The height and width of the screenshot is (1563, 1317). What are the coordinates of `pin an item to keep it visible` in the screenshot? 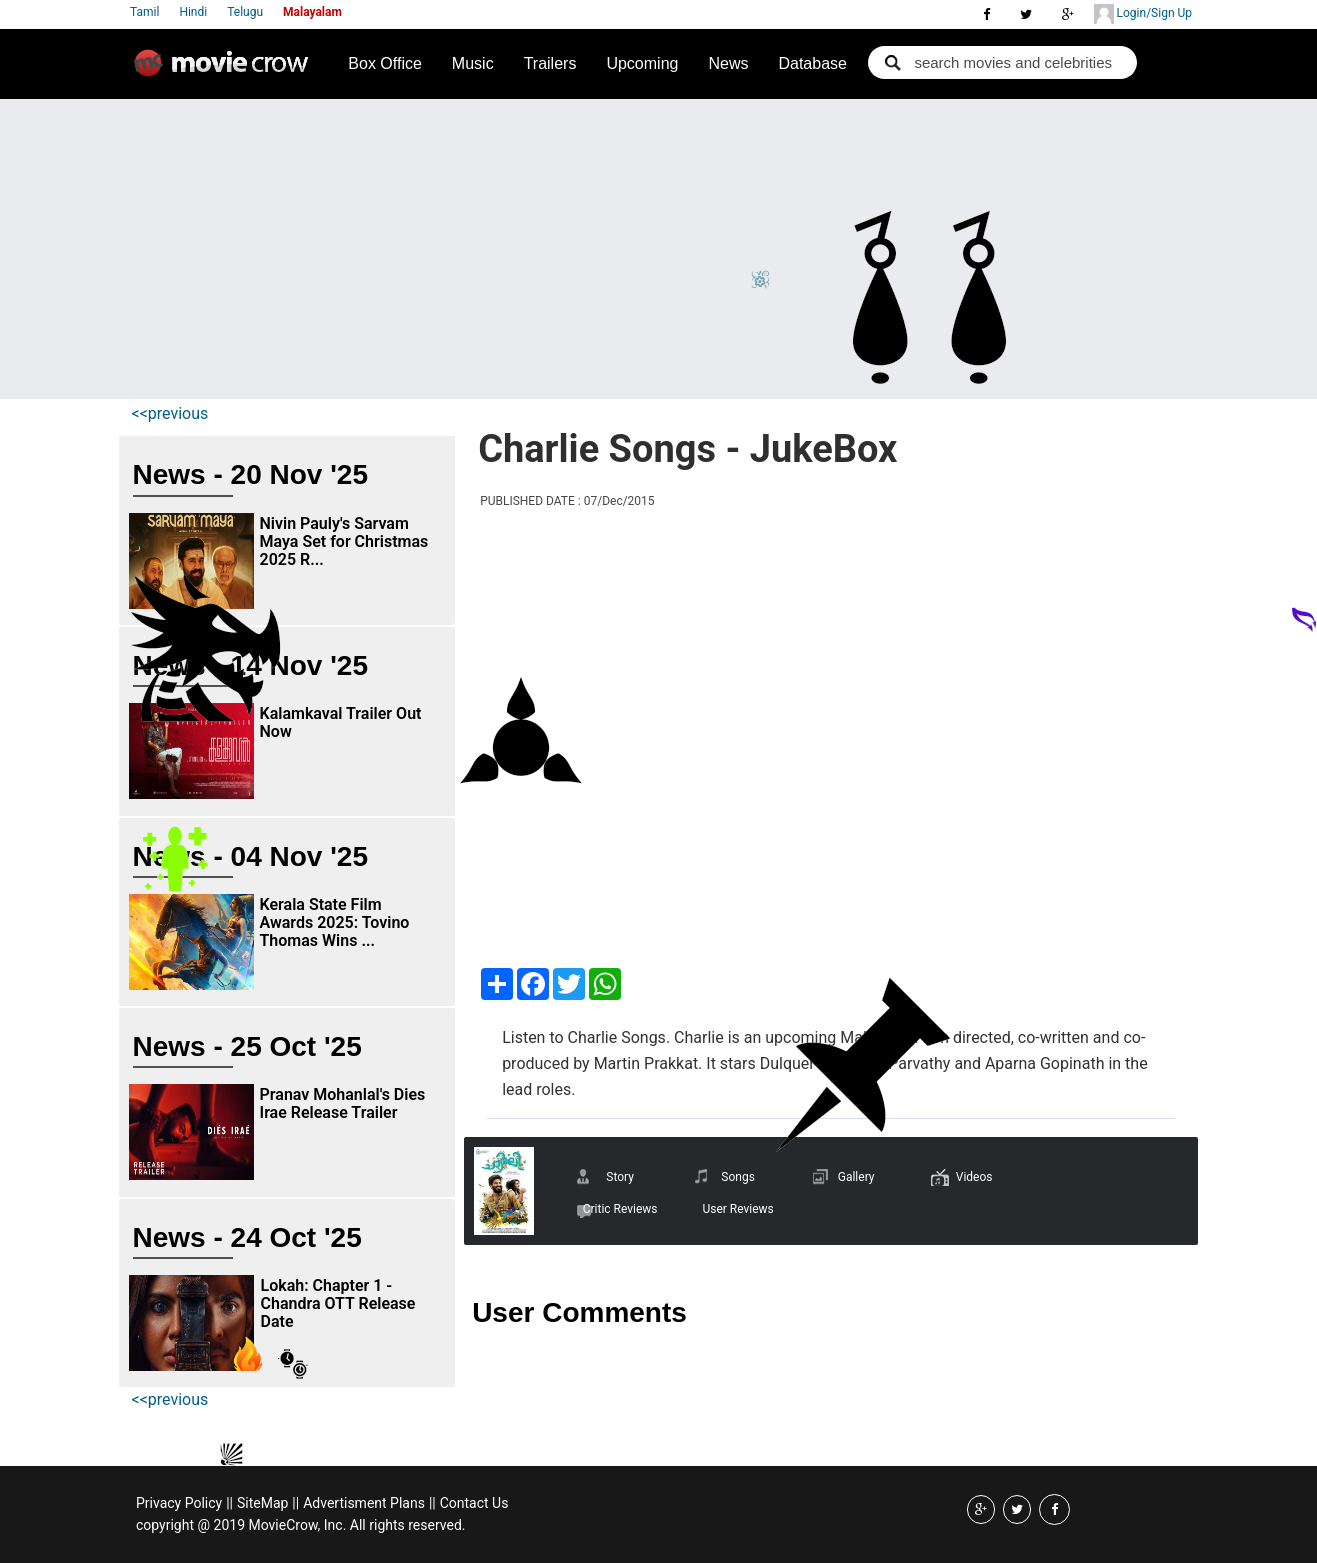 It's located at (863, 1065).